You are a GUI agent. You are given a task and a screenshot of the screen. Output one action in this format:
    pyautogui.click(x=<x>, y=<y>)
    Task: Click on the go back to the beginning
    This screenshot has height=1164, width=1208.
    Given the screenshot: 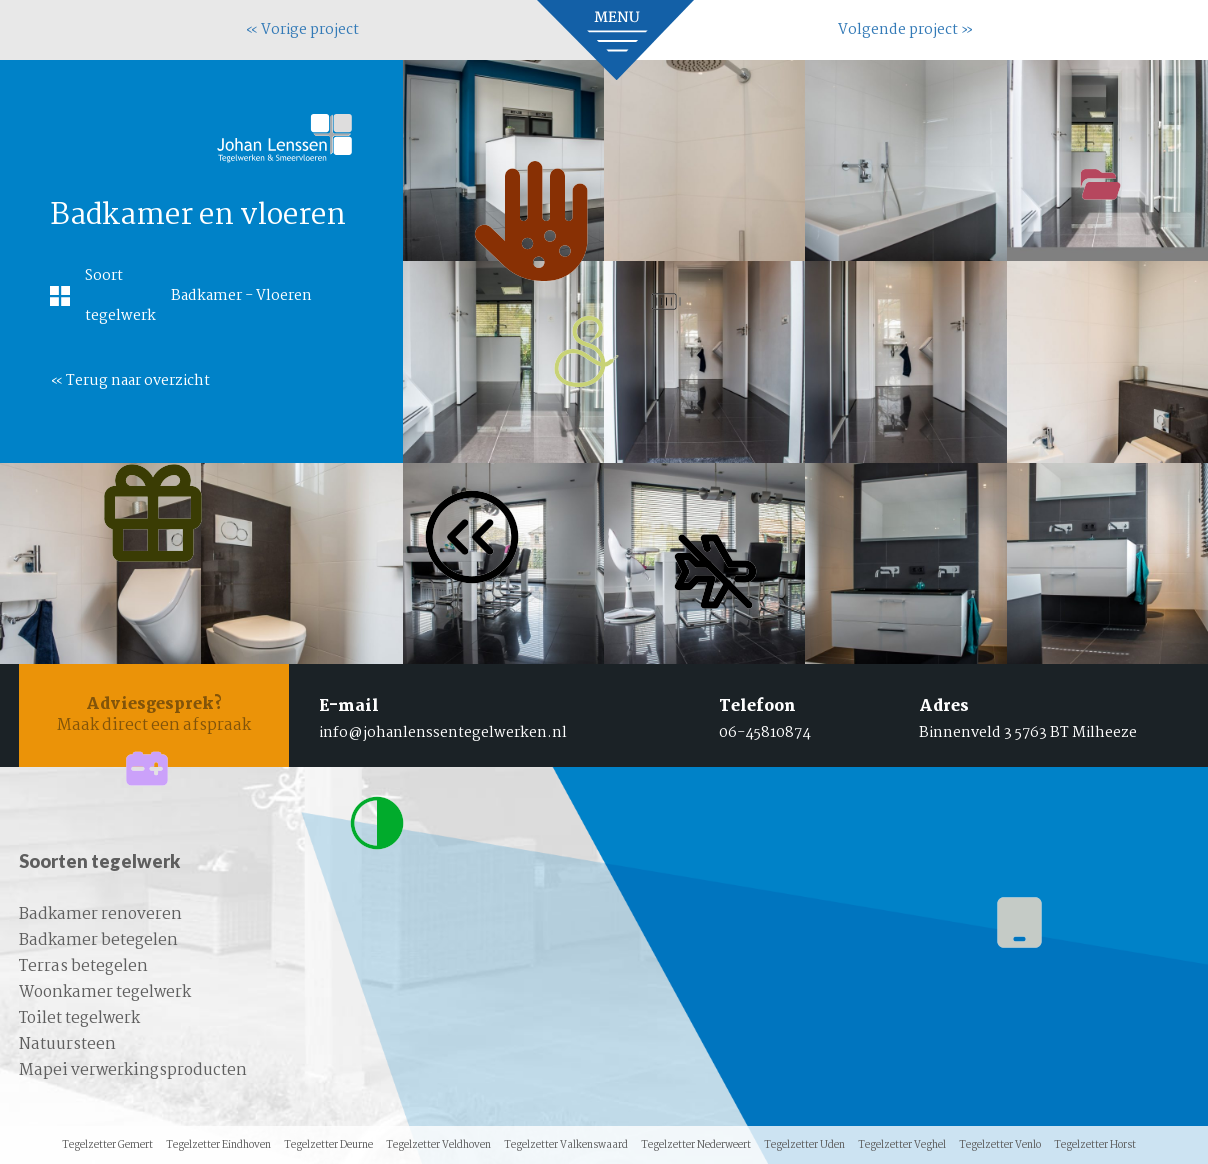 What is the action you would take?
    pyautogui.click(x=472, y=537)
    